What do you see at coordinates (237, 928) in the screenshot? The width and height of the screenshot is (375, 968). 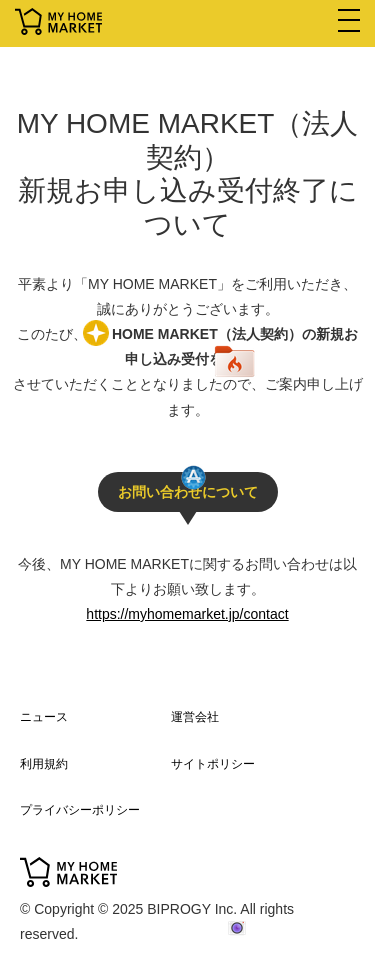 I see `open the camera app` at bounding box center [237, 928].